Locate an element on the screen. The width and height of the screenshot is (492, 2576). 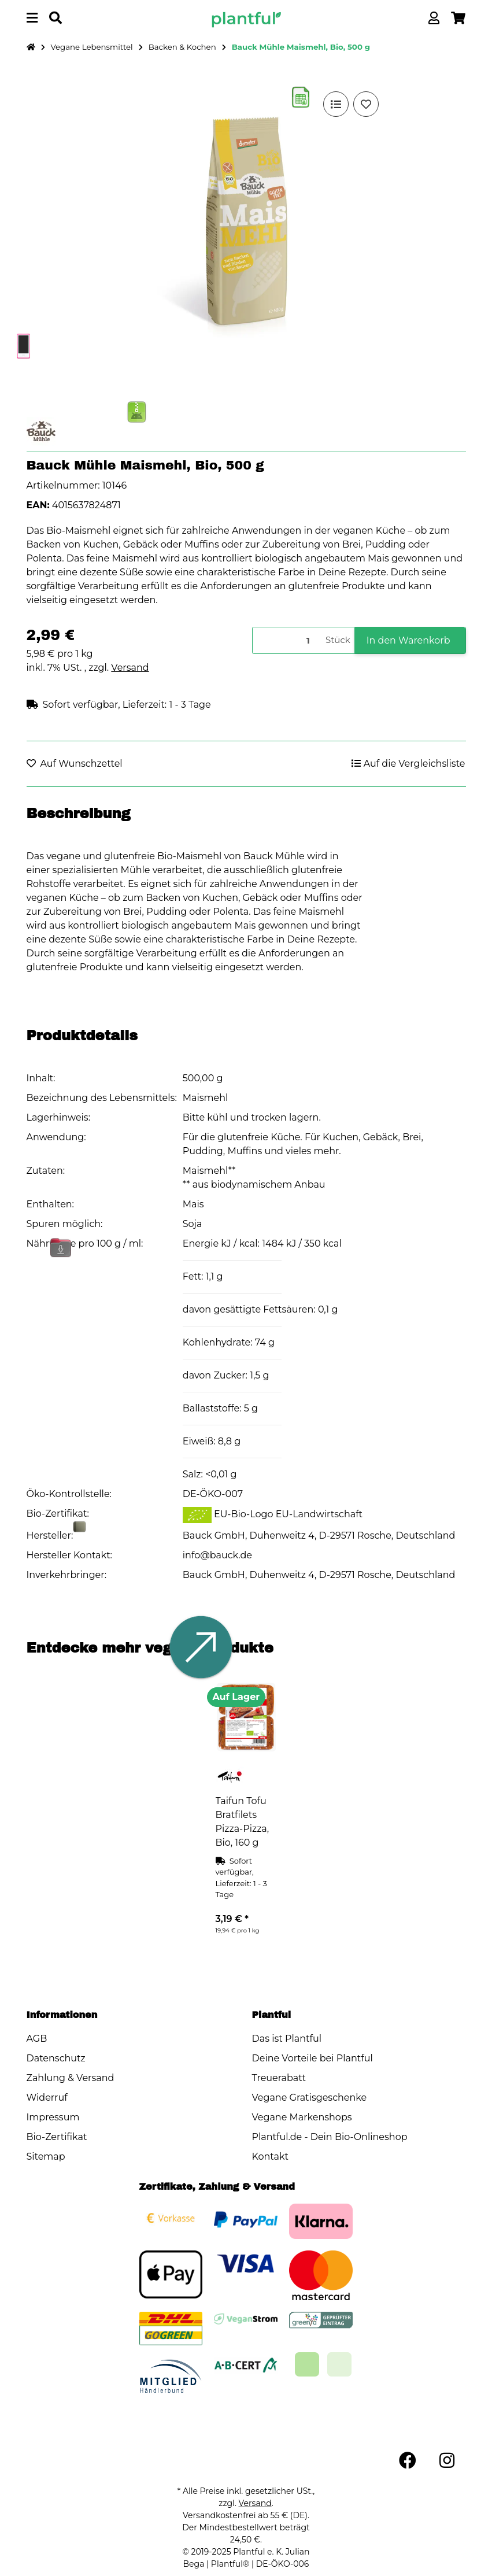
android app installation package file is located at coordinates (136, 412).